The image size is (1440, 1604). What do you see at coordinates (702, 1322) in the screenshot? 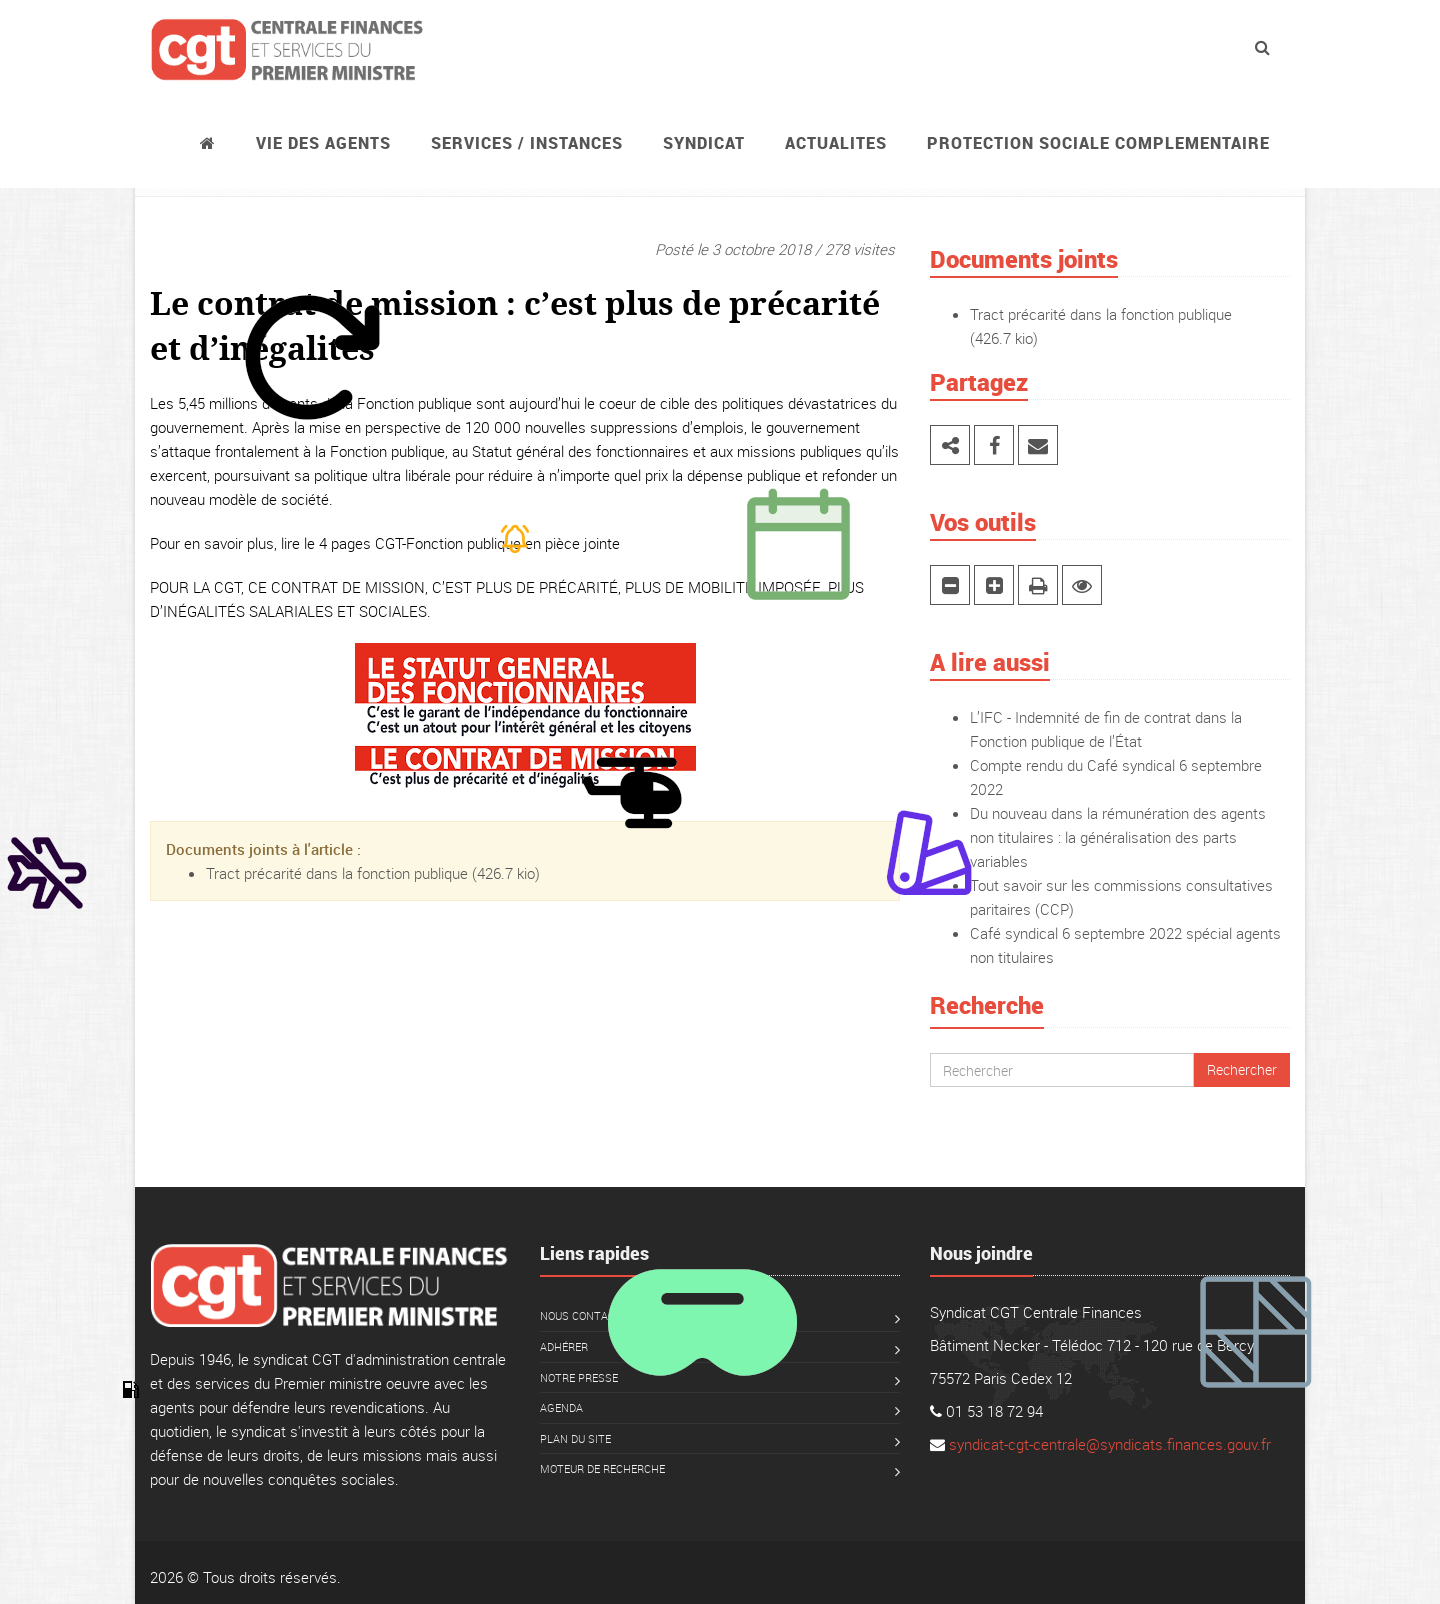
I see `access virtual reality or AR settings` at bounding box center [702, 1322].